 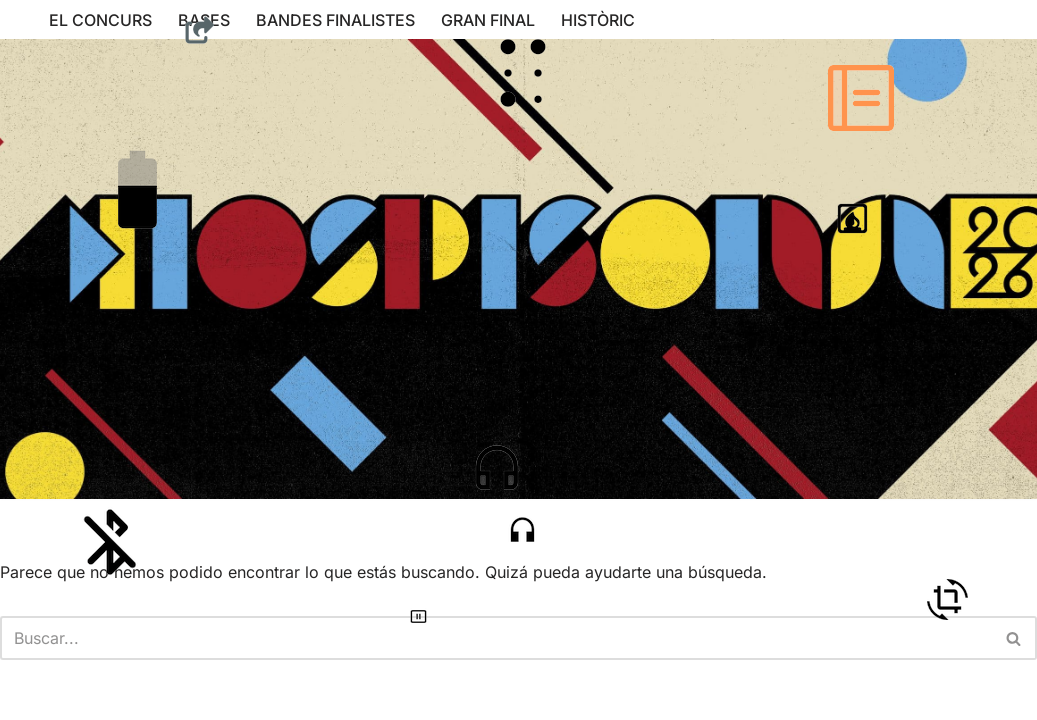 I want to click on enable braille accessibility features, so click(x=523, y=73).